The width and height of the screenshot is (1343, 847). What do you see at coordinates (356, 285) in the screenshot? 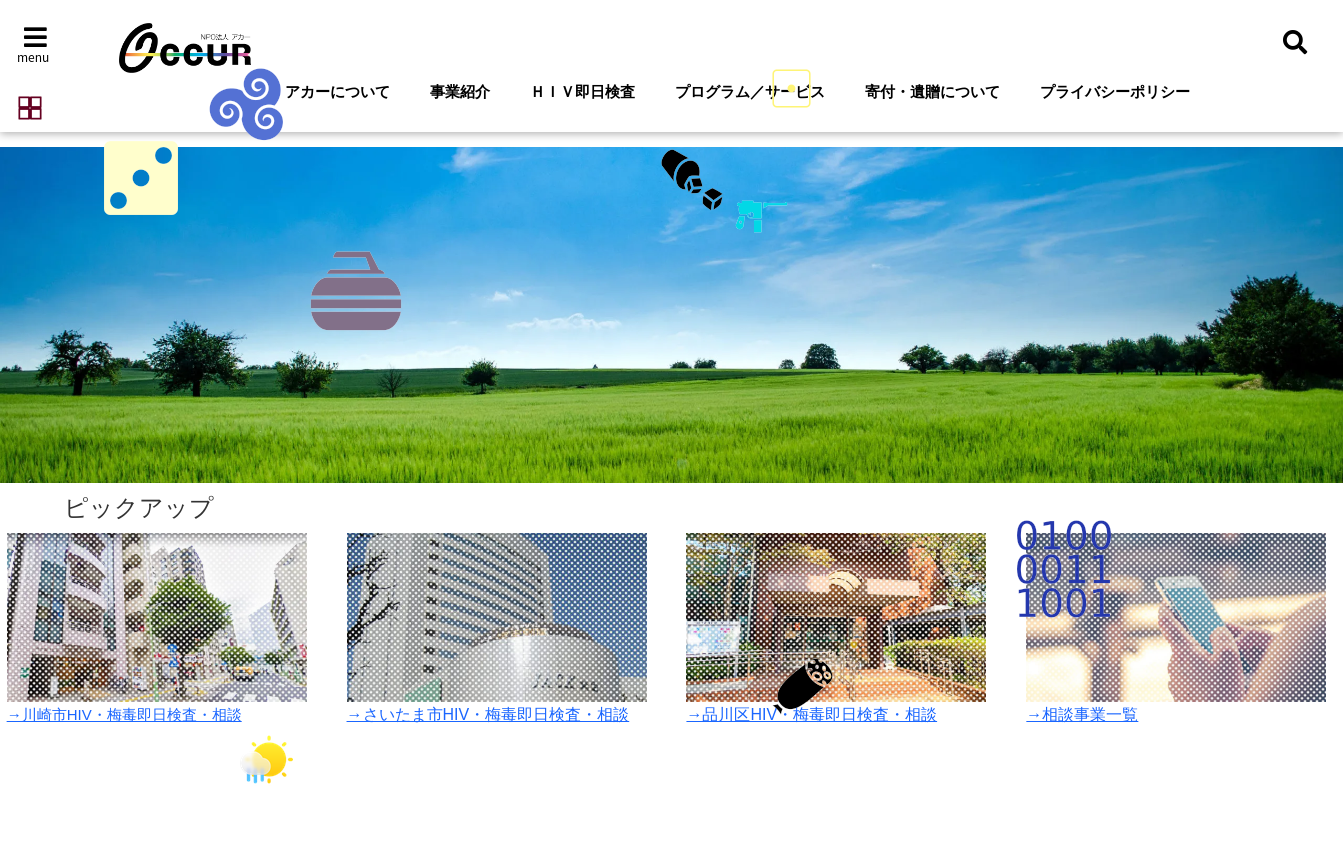
I see `access curling game or sports content` at bounding box center [356, 285].